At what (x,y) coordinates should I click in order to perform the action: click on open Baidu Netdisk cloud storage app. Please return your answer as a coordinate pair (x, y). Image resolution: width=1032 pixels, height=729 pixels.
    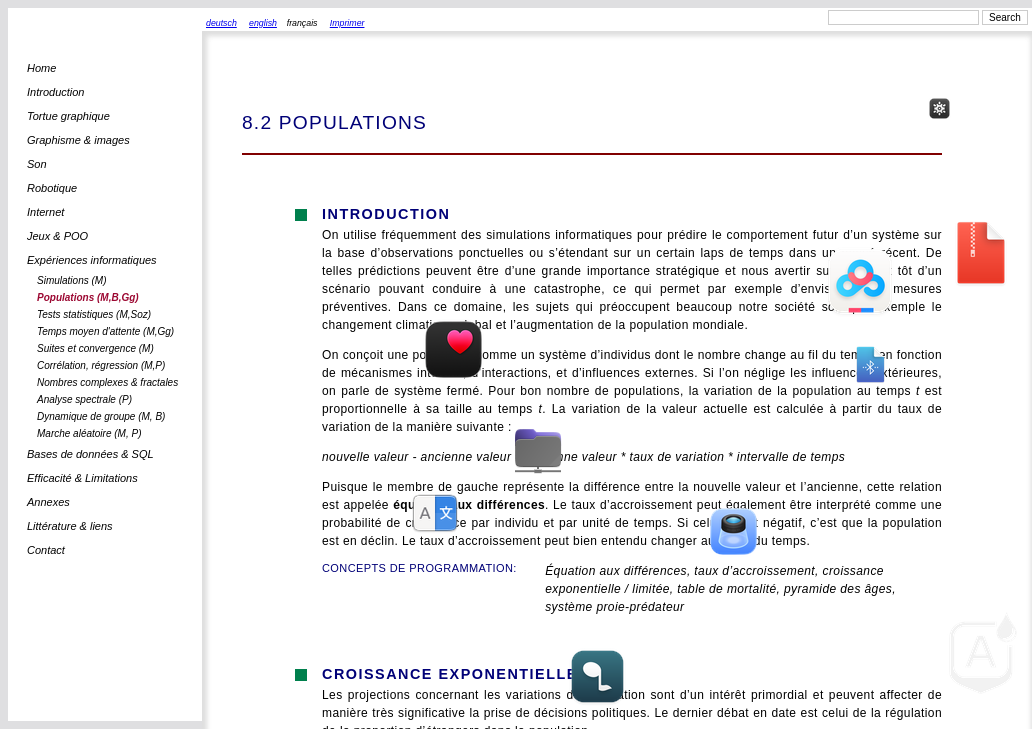
    Looking at the image, I should click on (860, 281).